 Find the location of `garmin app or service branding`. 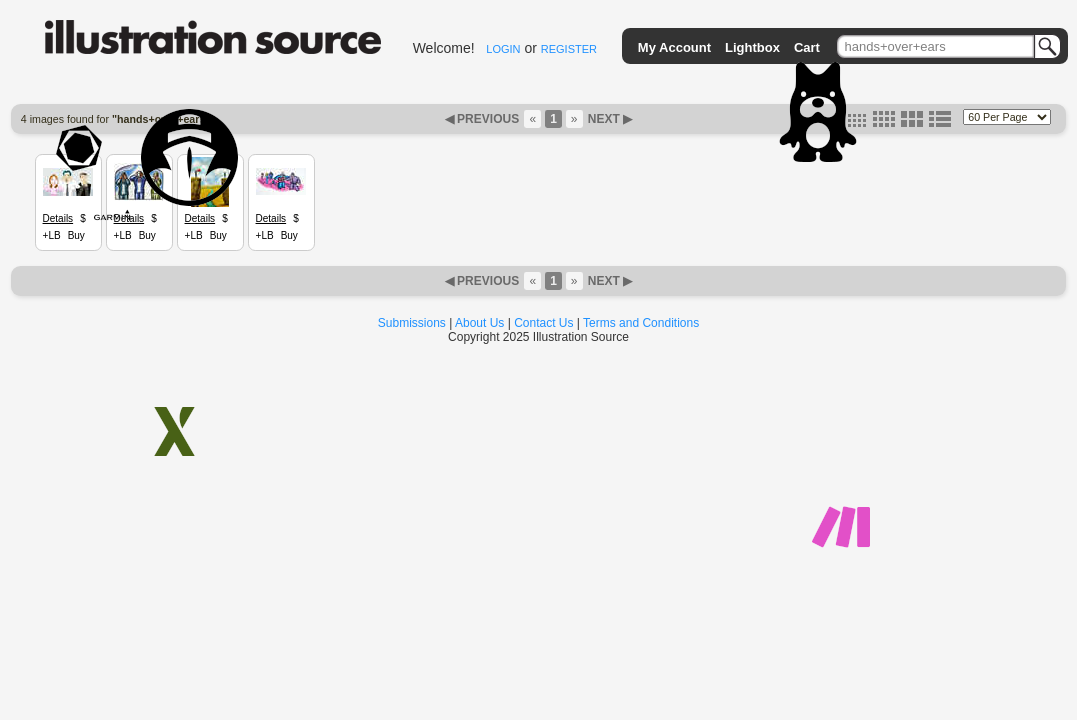

garmin app or service branding is located at coordinates (113, 215).